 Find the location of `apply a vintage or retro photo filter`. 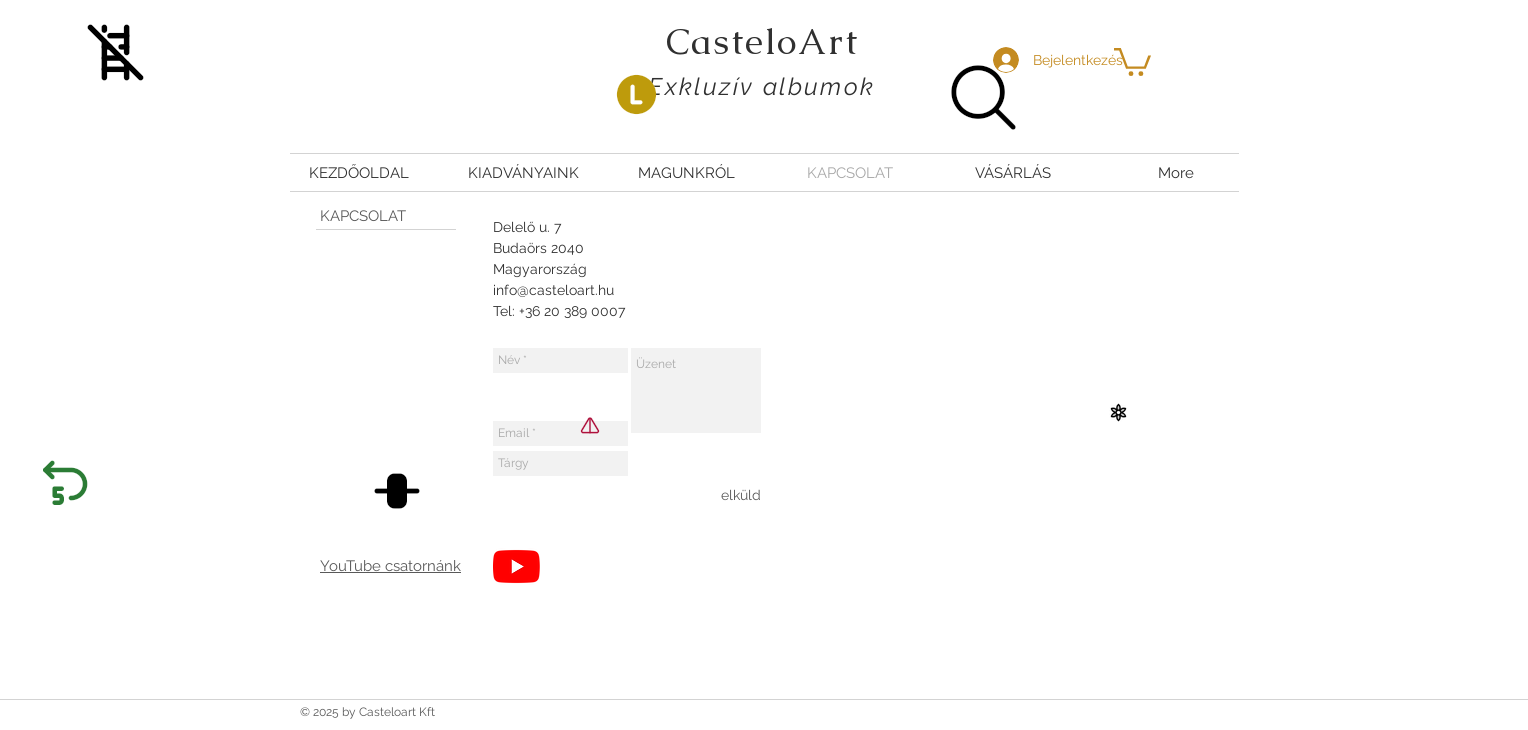

apply a vintage or retro photo filter is located at coordinates (1118, 412).